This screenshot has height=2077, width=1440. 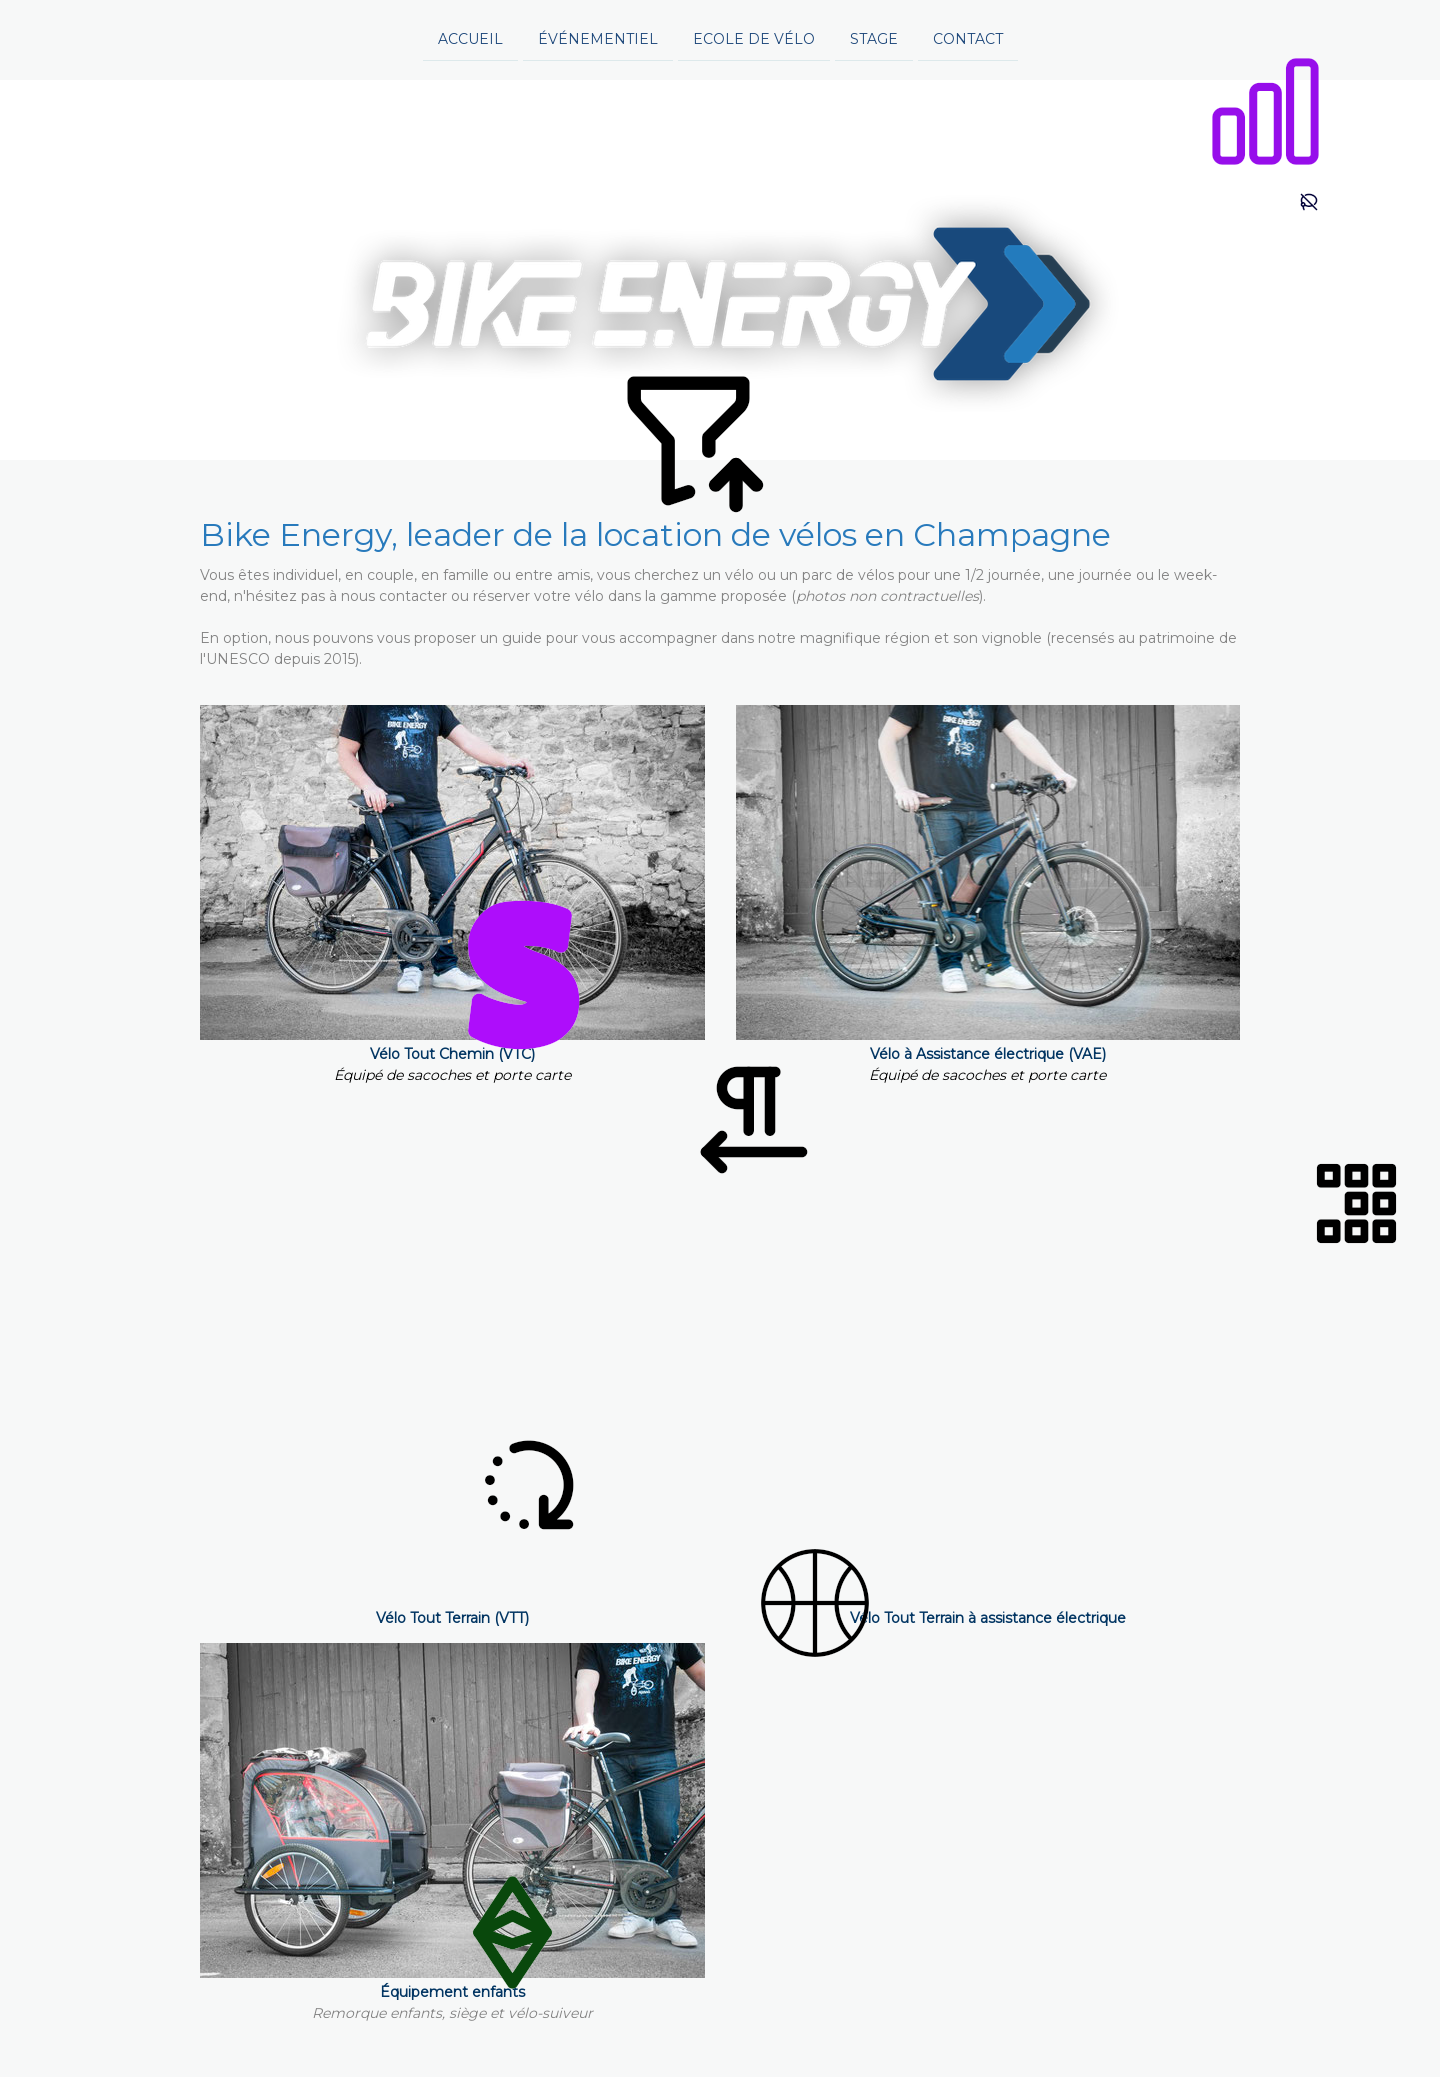 What do you see at coordinates (1356, 1203) in the screenshot?
I see `pnpm package manager logo` at bounding box center [1356, 1203].